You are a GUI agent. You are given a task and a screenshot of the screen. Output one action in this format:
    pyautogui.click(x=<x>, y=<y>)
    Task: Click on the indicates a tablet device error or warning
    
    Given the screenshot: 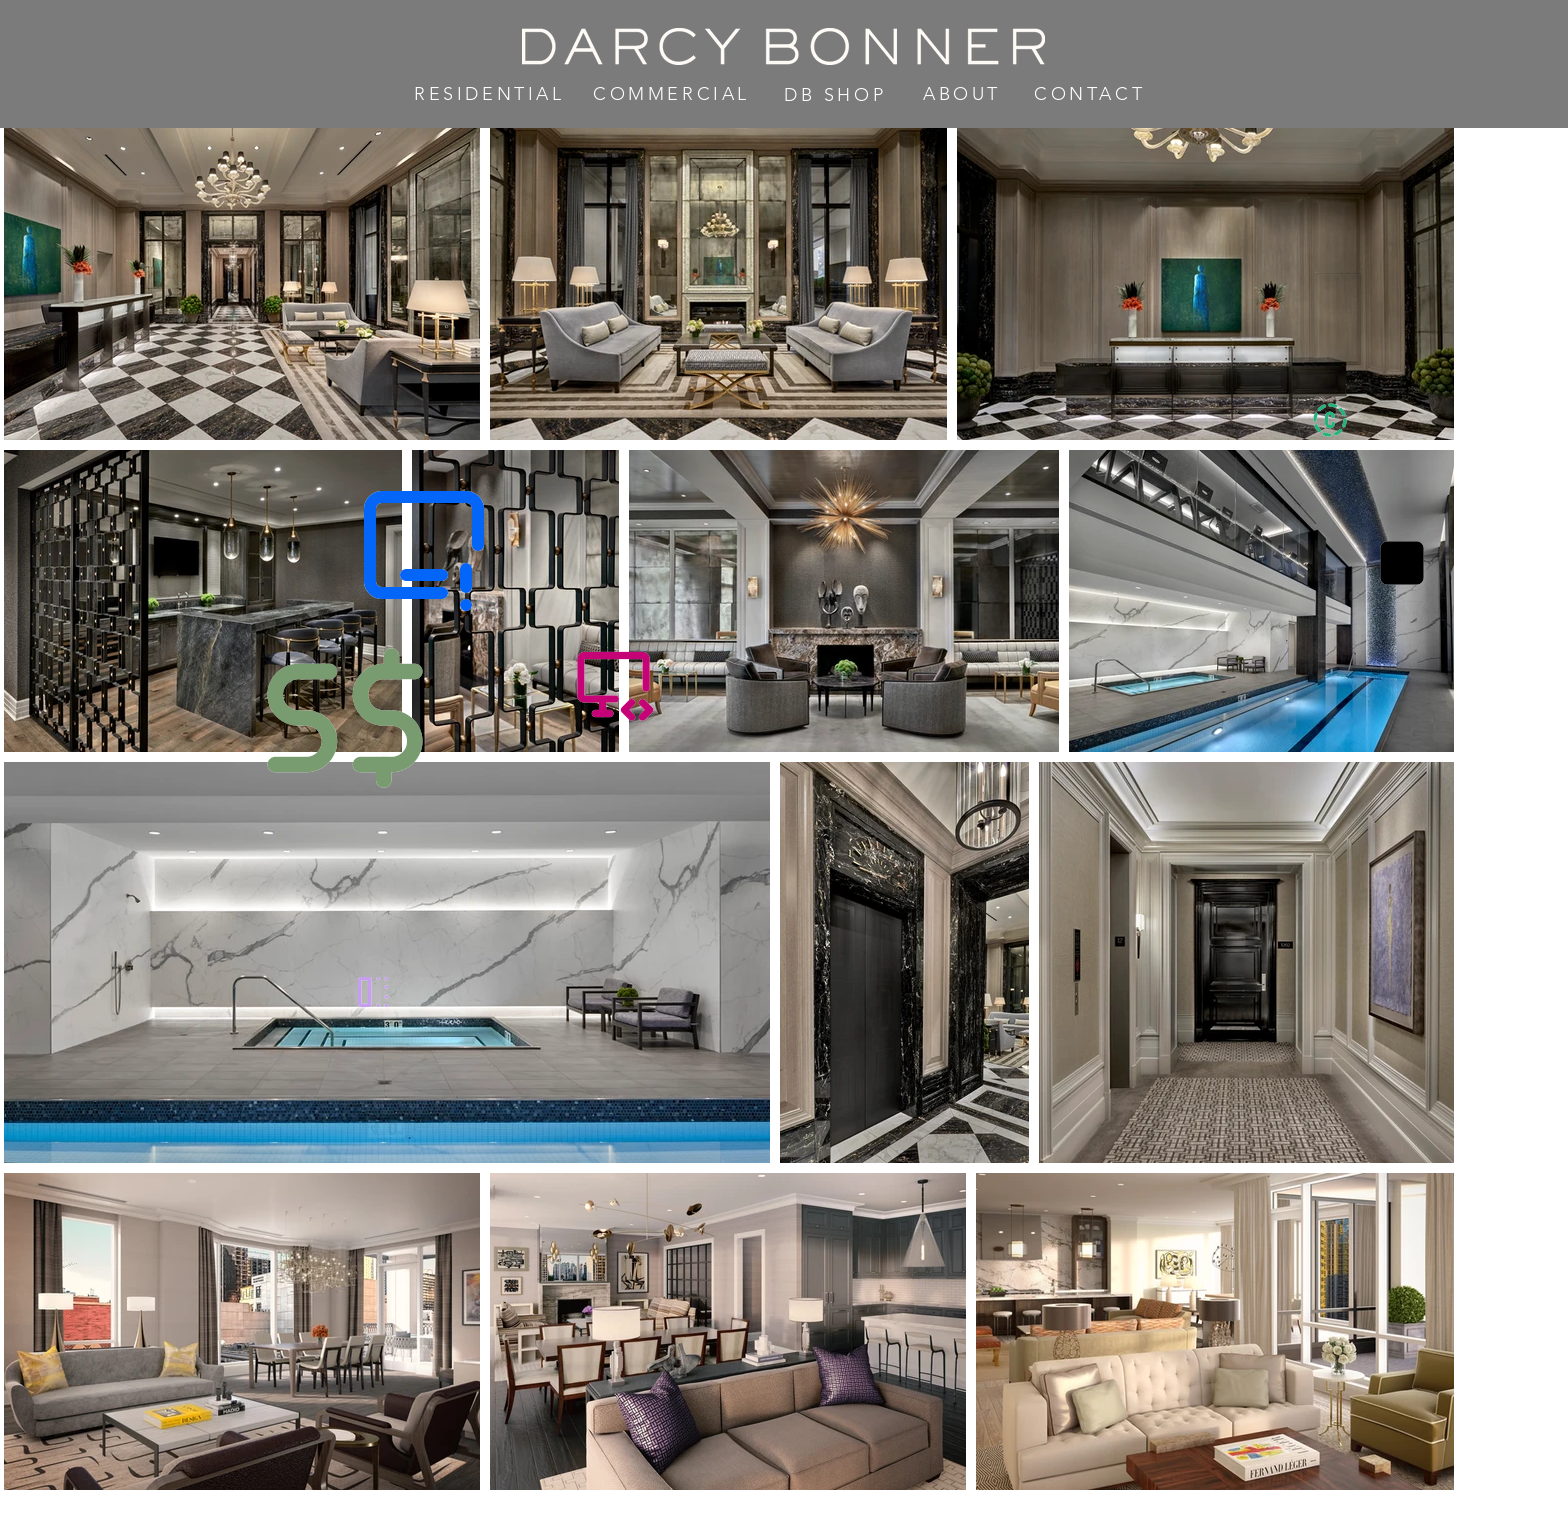 What is the action you would take?
    pyautogui.click(x=424, y=545)
    